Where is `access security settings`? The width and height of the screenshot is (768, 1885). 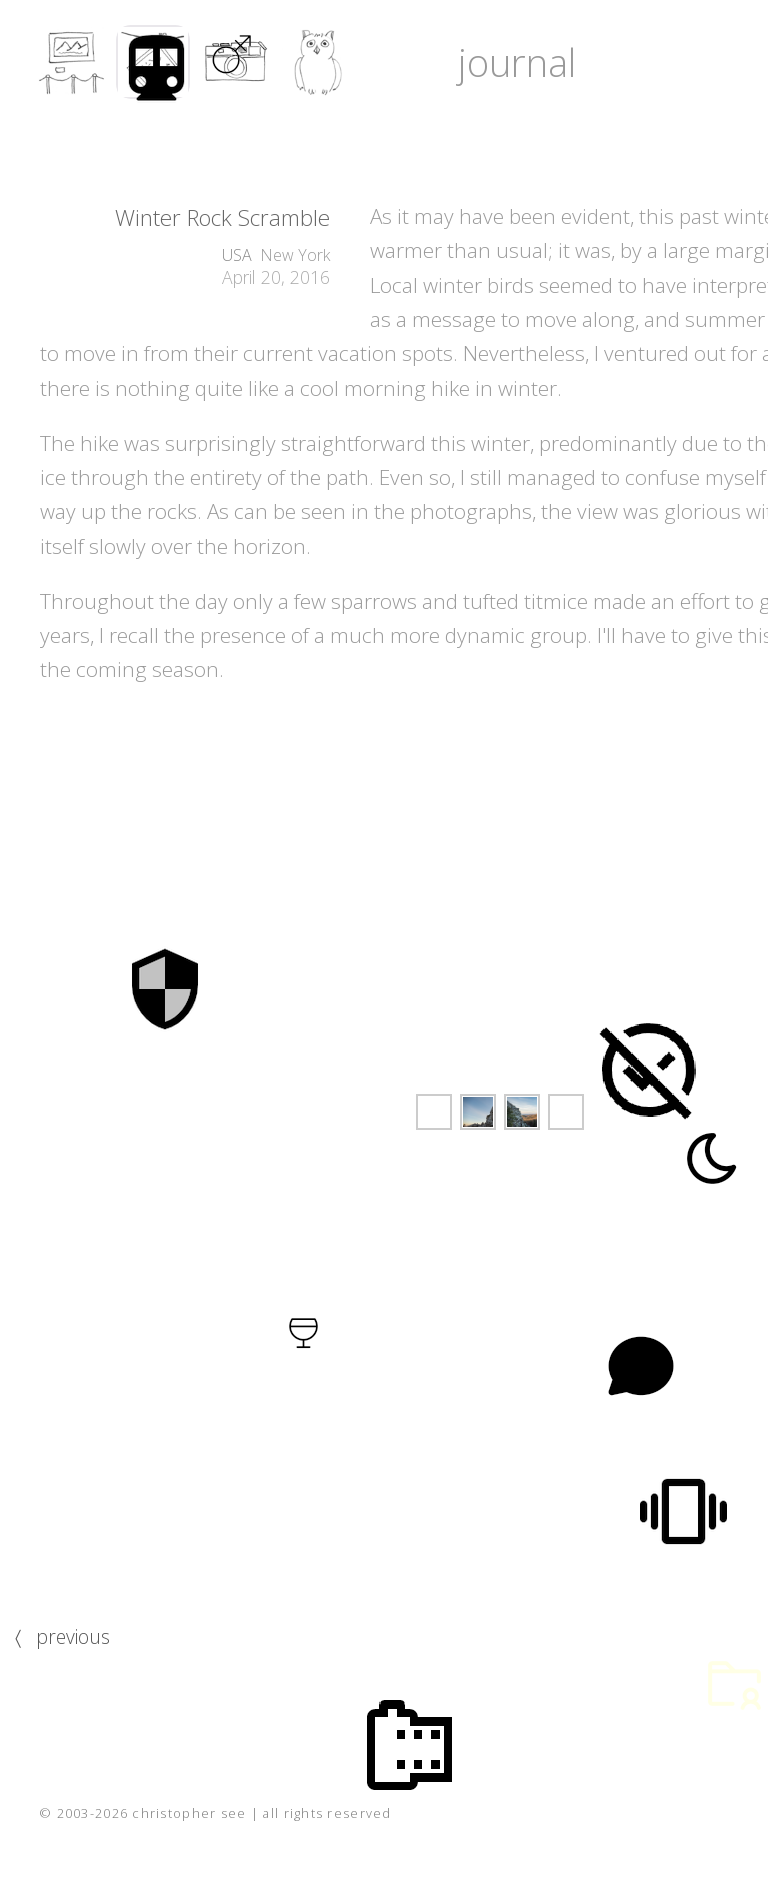 access security settings is located at coordinates (165, 989).